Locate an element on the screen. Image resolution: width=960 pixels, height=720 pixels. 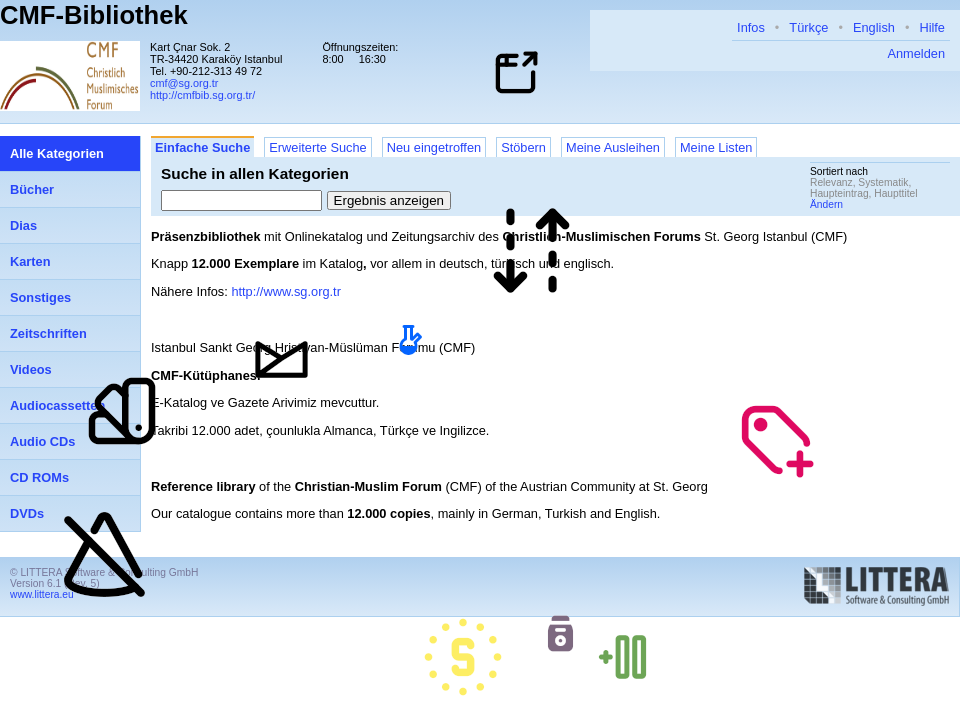
add a new tag or label is located at coordinates (776, 440).